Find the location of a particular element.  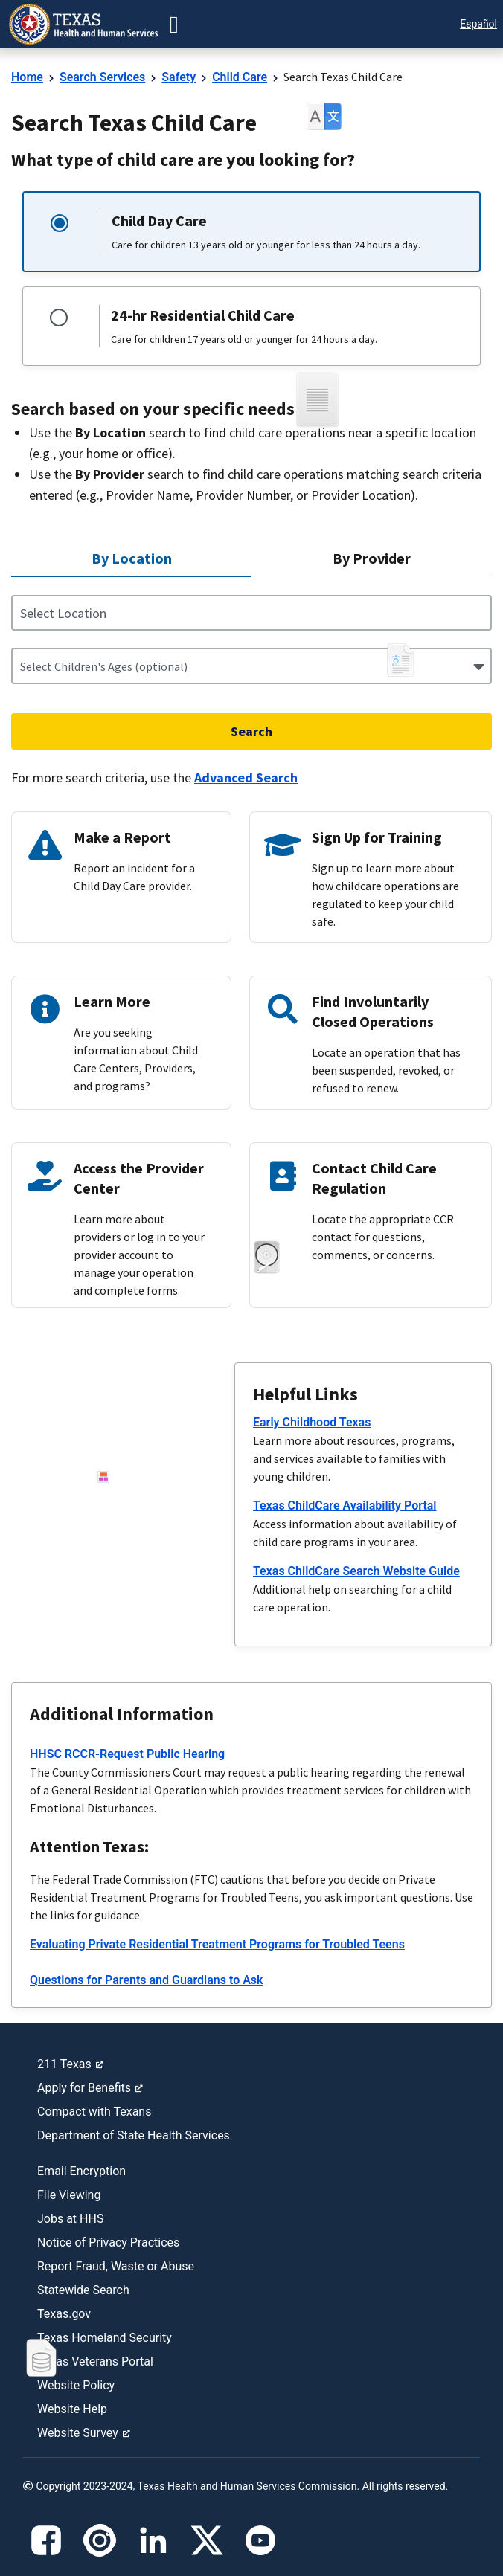

sqlite3 database file is located at coordinates (41, 2357).